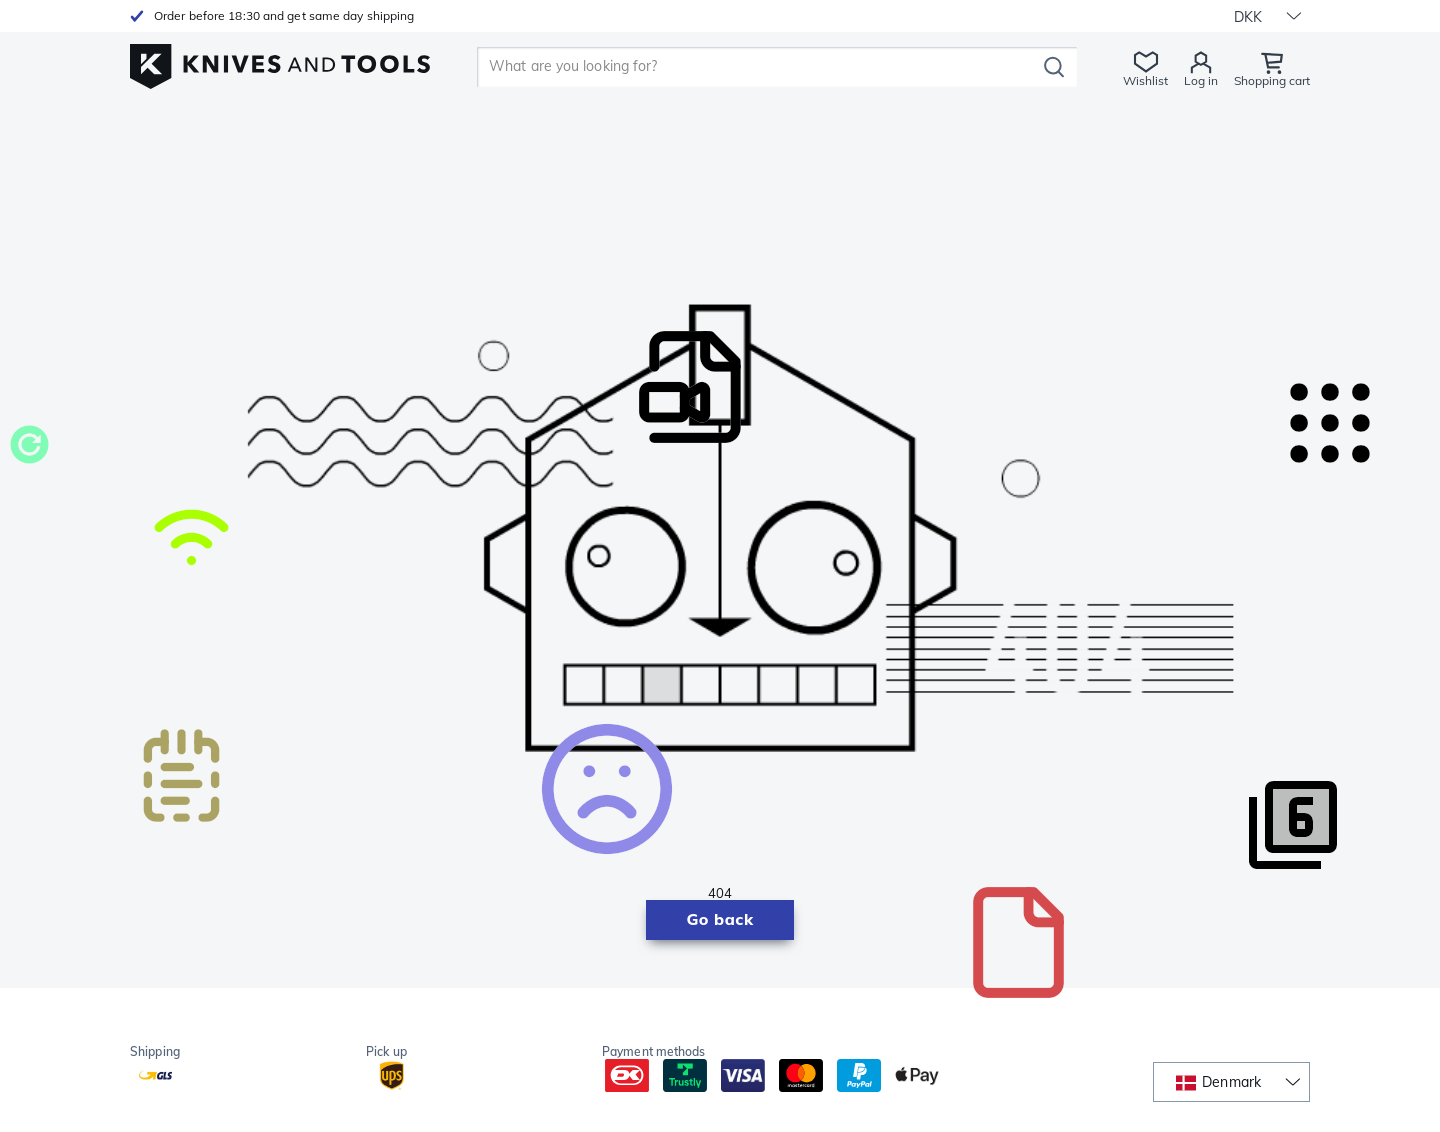  Describe the element at coordinates (695, 387) in the screenshot. I see `open a video file` at that location.